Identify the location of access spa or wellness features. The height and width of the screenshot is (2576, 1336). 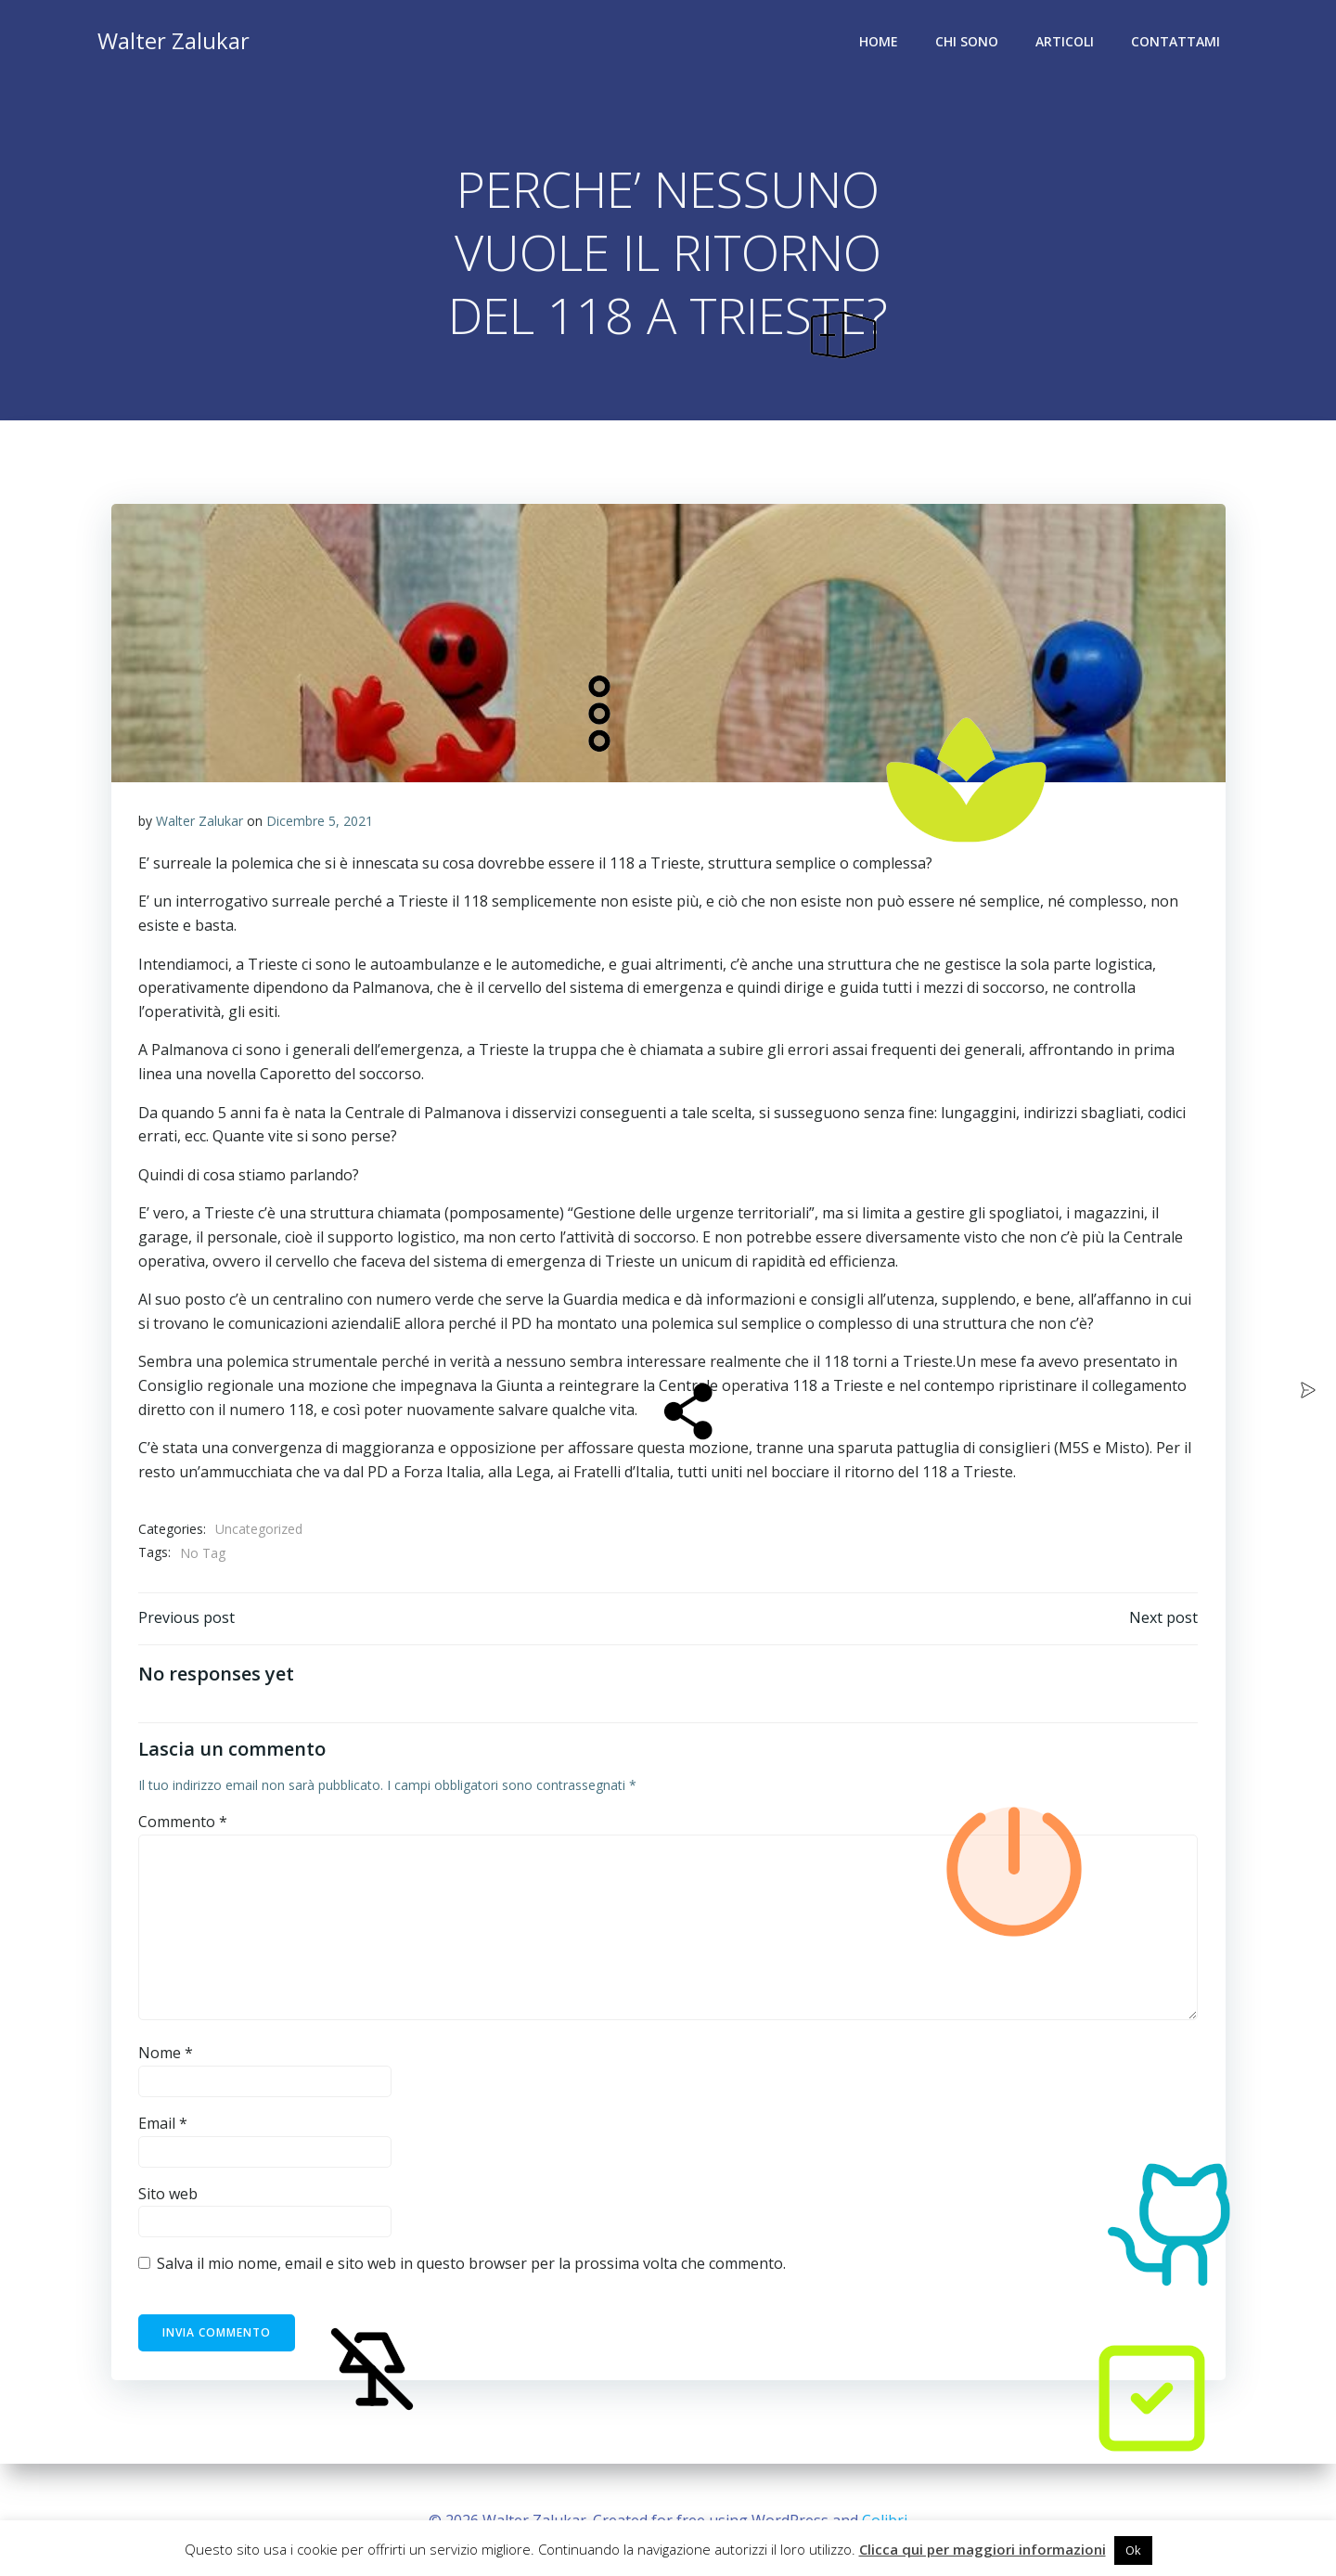
(966, 779).